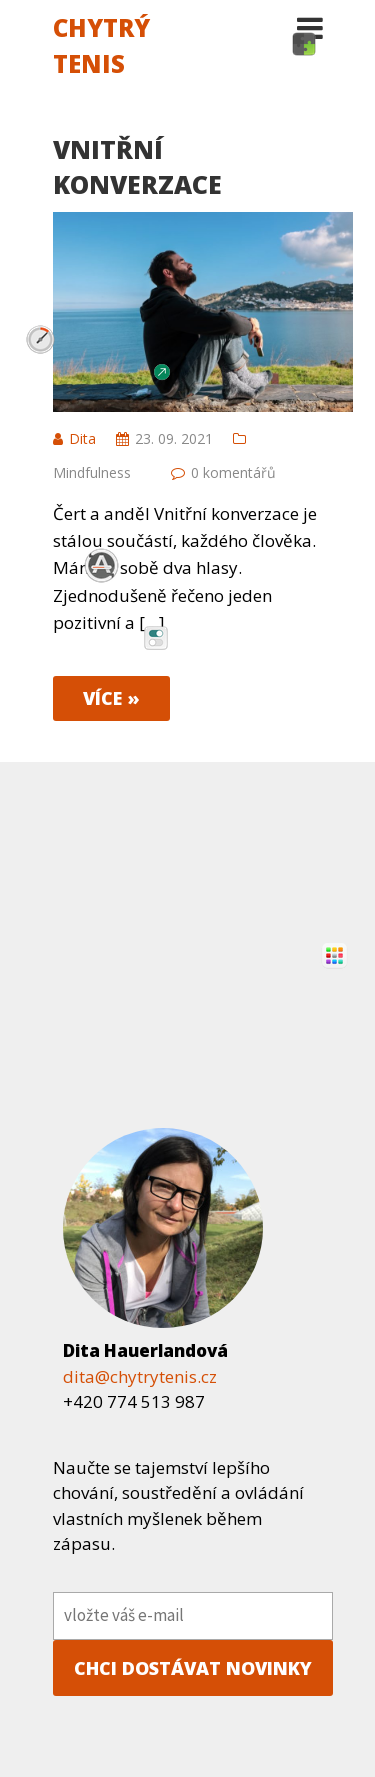 This screenshot has height=1777, width=375. What do you see at coordinates (334, 955) in the screenshot?
I see `open Launchpad to view all applications` at bounding box center [334, 955].